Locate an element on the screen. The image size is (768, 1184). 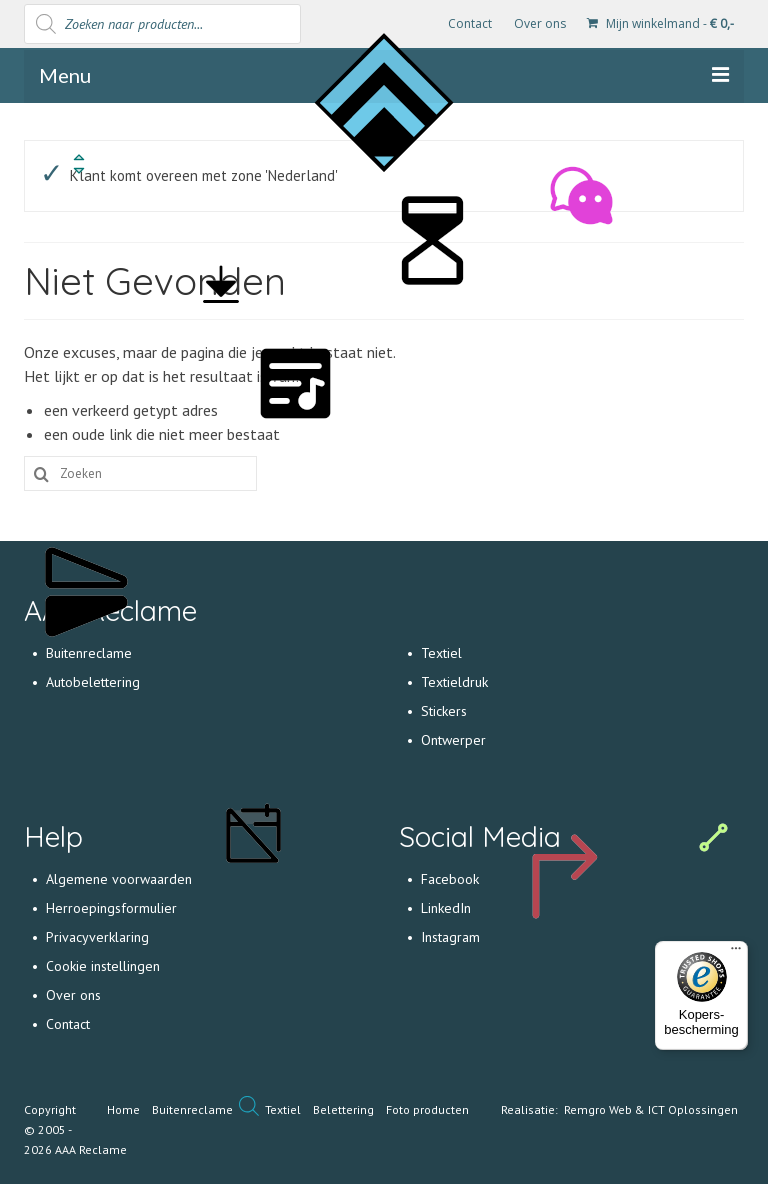
expand or collapse a dropdown menu is located at coordinates (79, 164).